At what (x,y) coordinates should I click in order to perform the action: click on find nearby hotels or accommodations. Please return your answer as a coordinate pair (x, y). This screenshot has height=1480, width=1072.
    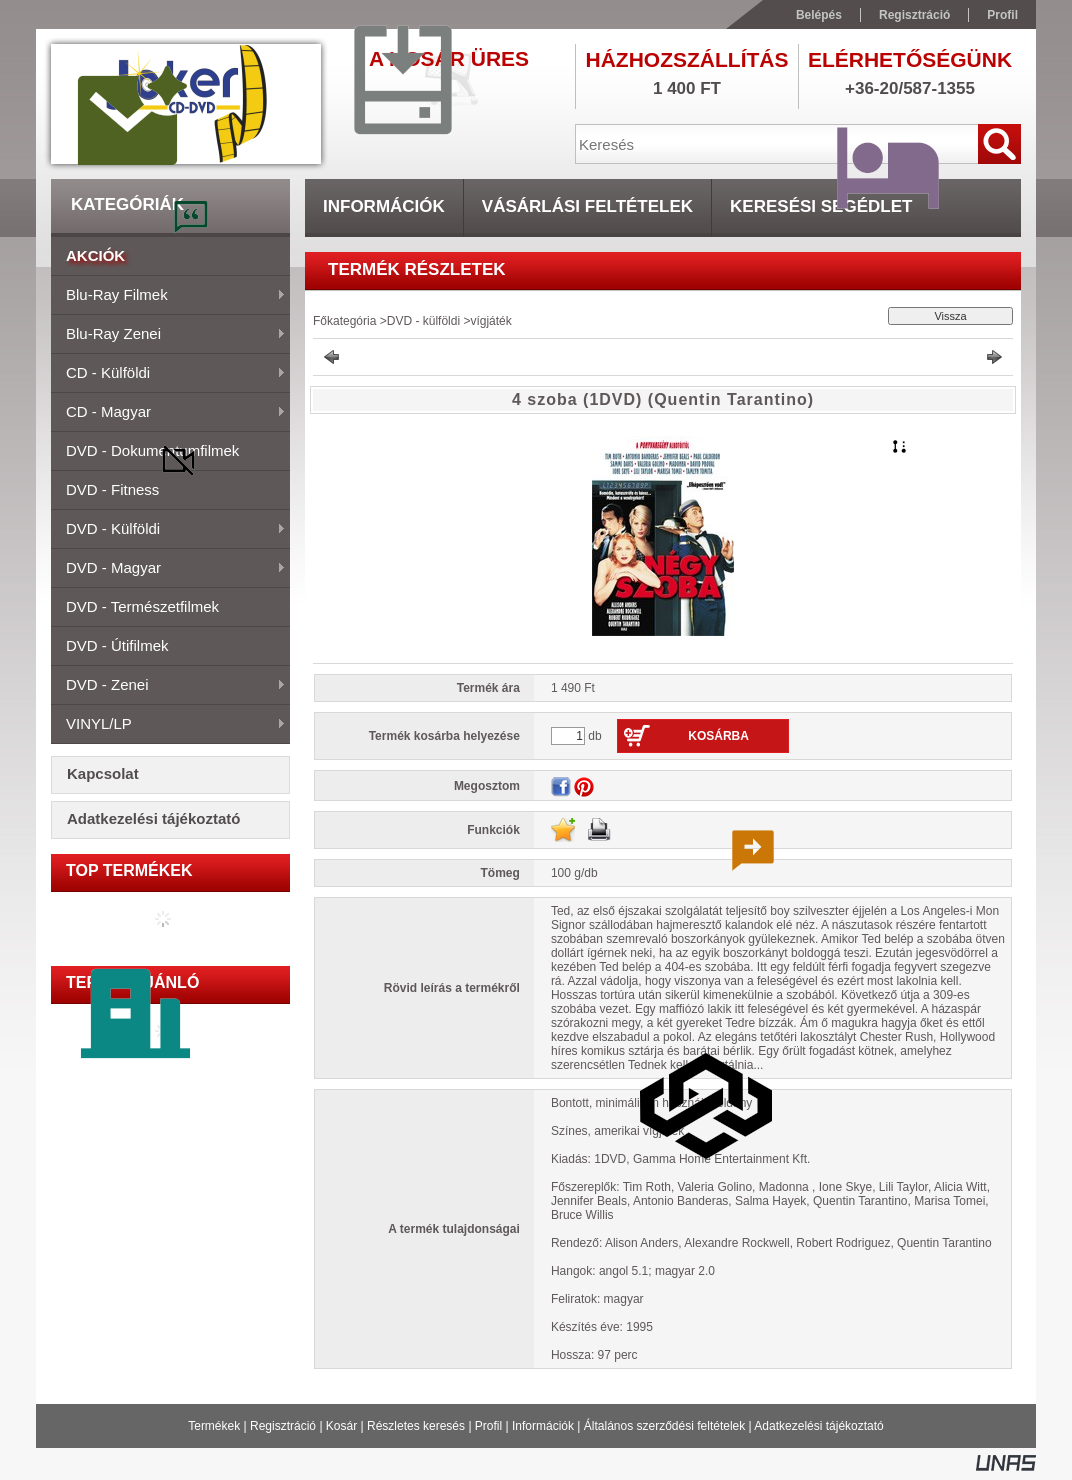
    Looking at the image, I should click on (888, 168).